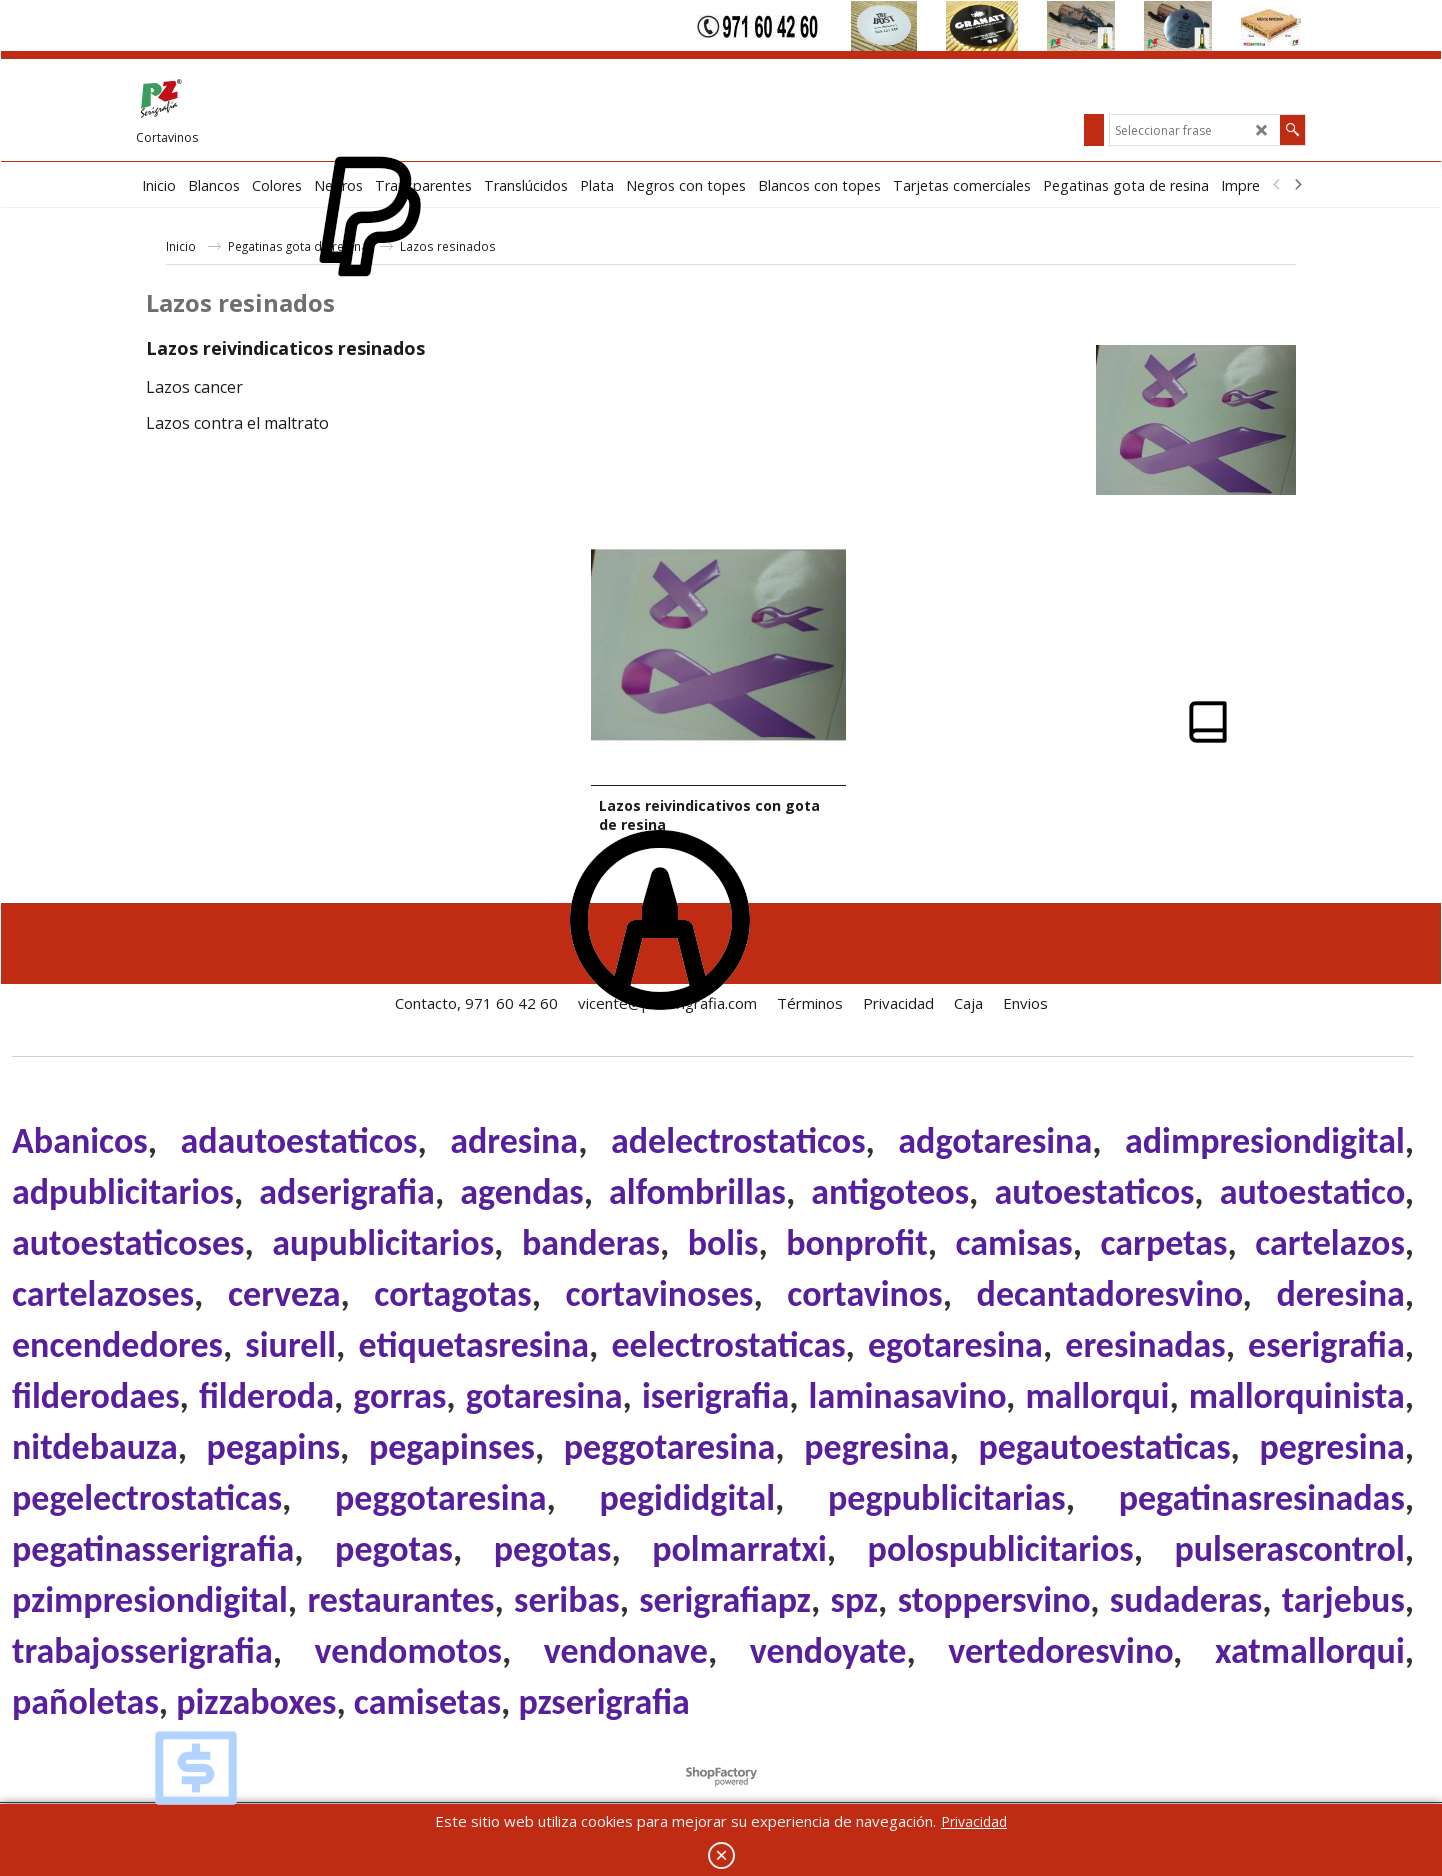  What do you see at coordinates (1208, 722) in the screenshot?
I see `open your library or reading list` at bounding box center [1208, 722].